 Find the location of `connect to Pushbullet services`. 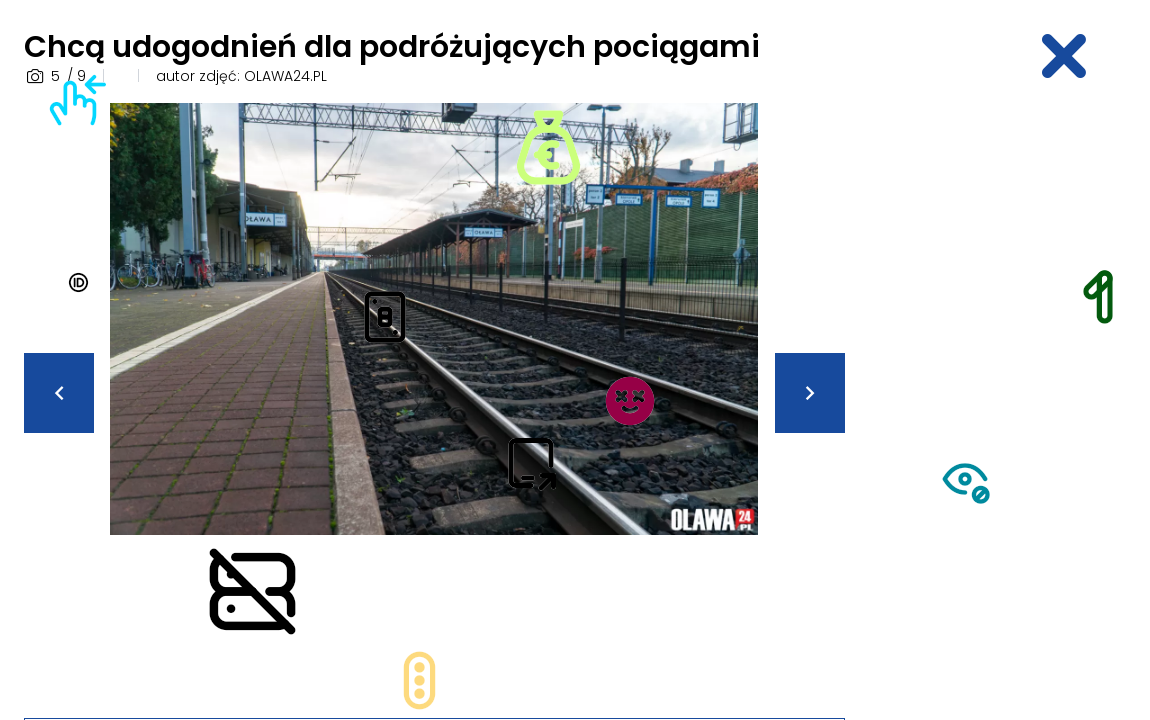

connect to Pushbullet services is located at coordinates (78, 282).